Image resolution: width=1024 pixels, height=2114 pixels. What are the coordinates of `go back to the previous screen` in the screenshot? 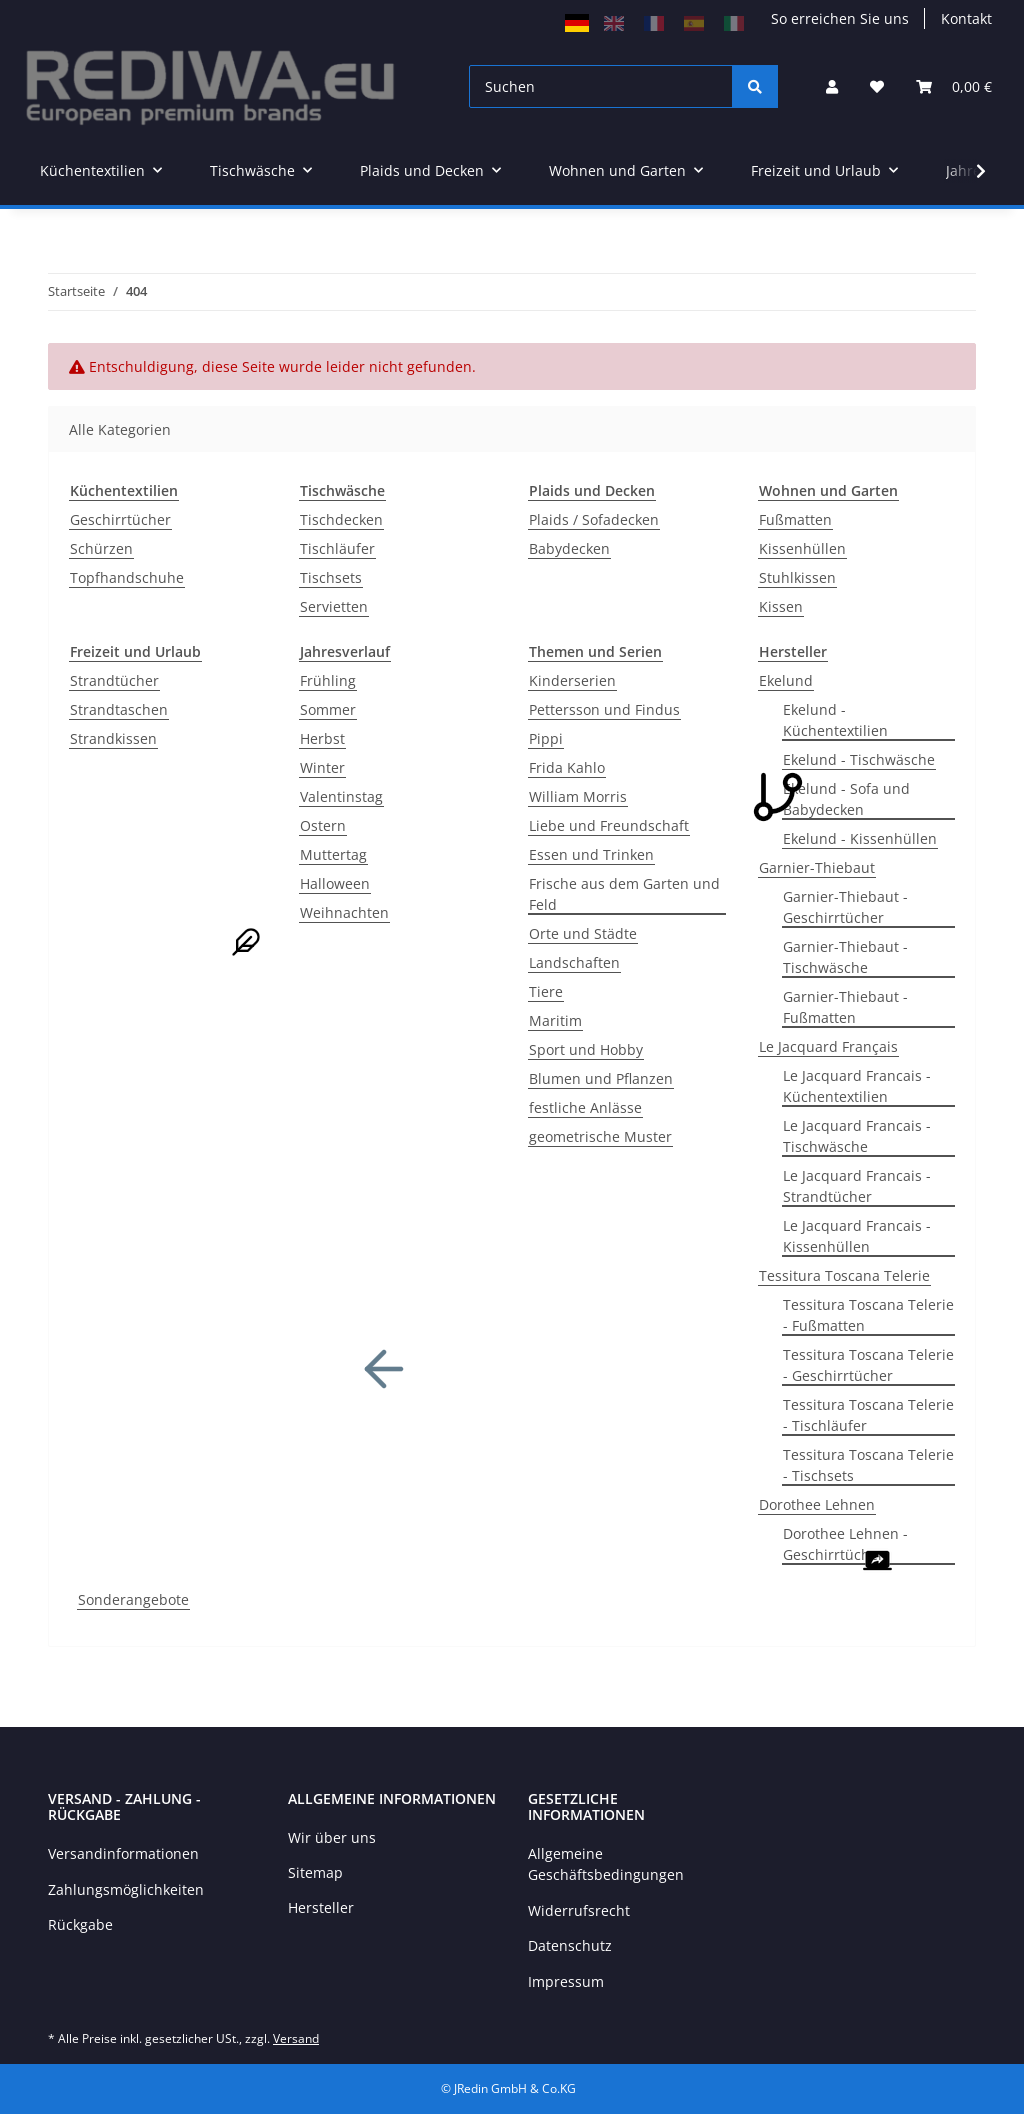 It's located at (384, 1369).